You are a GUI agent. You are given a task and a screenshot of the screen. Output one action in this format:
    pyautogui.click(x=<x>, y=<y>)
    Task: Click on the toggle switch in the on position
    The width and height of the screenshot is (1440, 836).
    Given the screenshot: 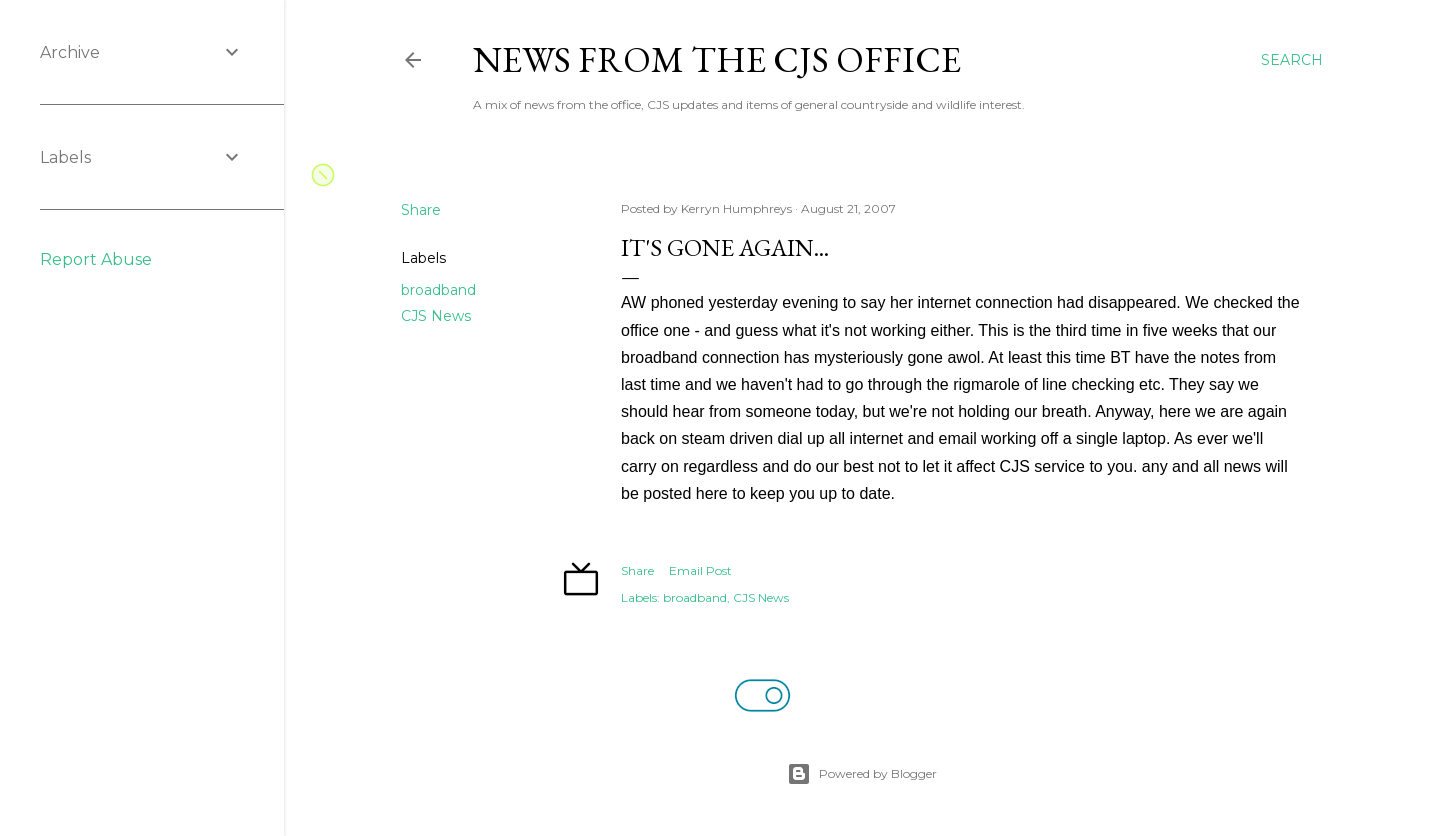 What is the action you would take?
    pyautogui.click(x=762, y=695)
    